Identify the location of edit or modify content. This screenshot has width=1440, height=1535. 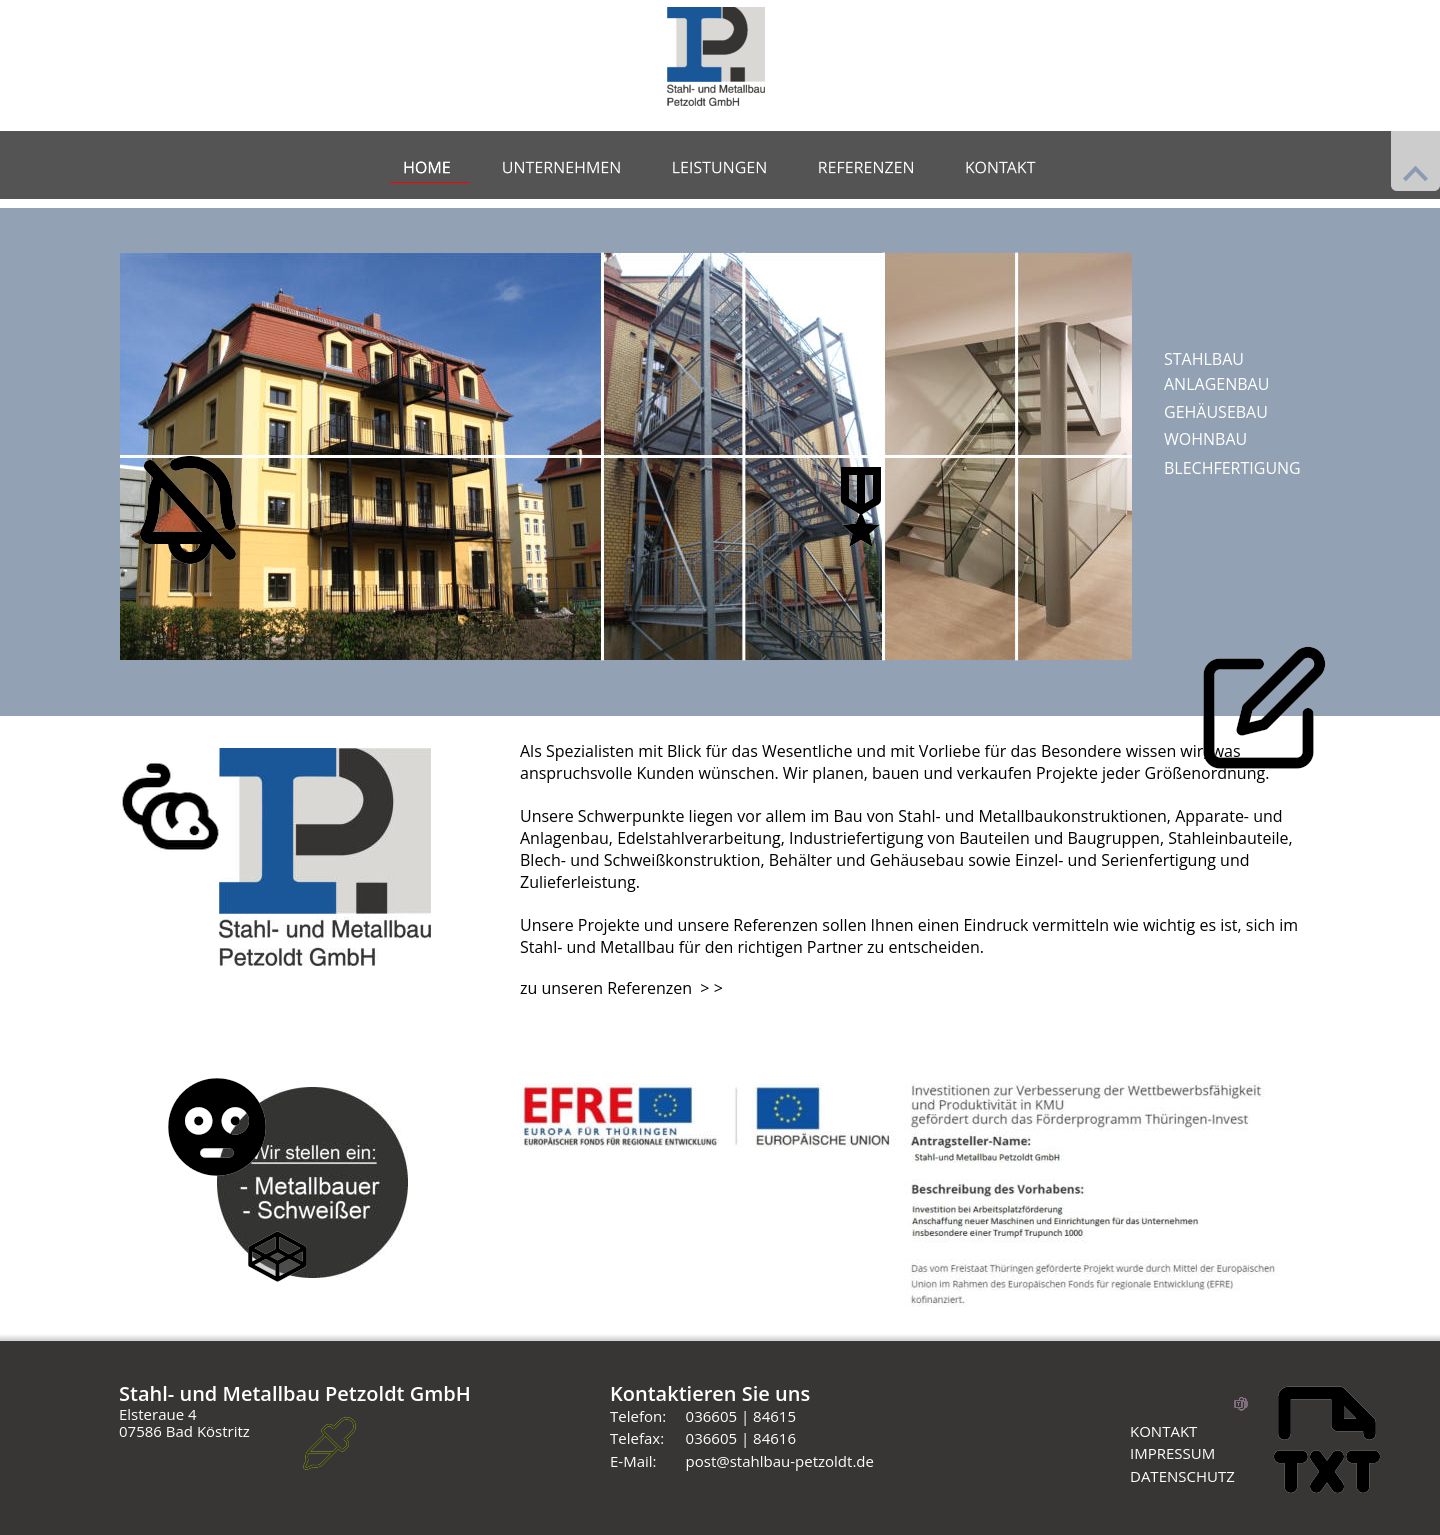
(1264, 708).